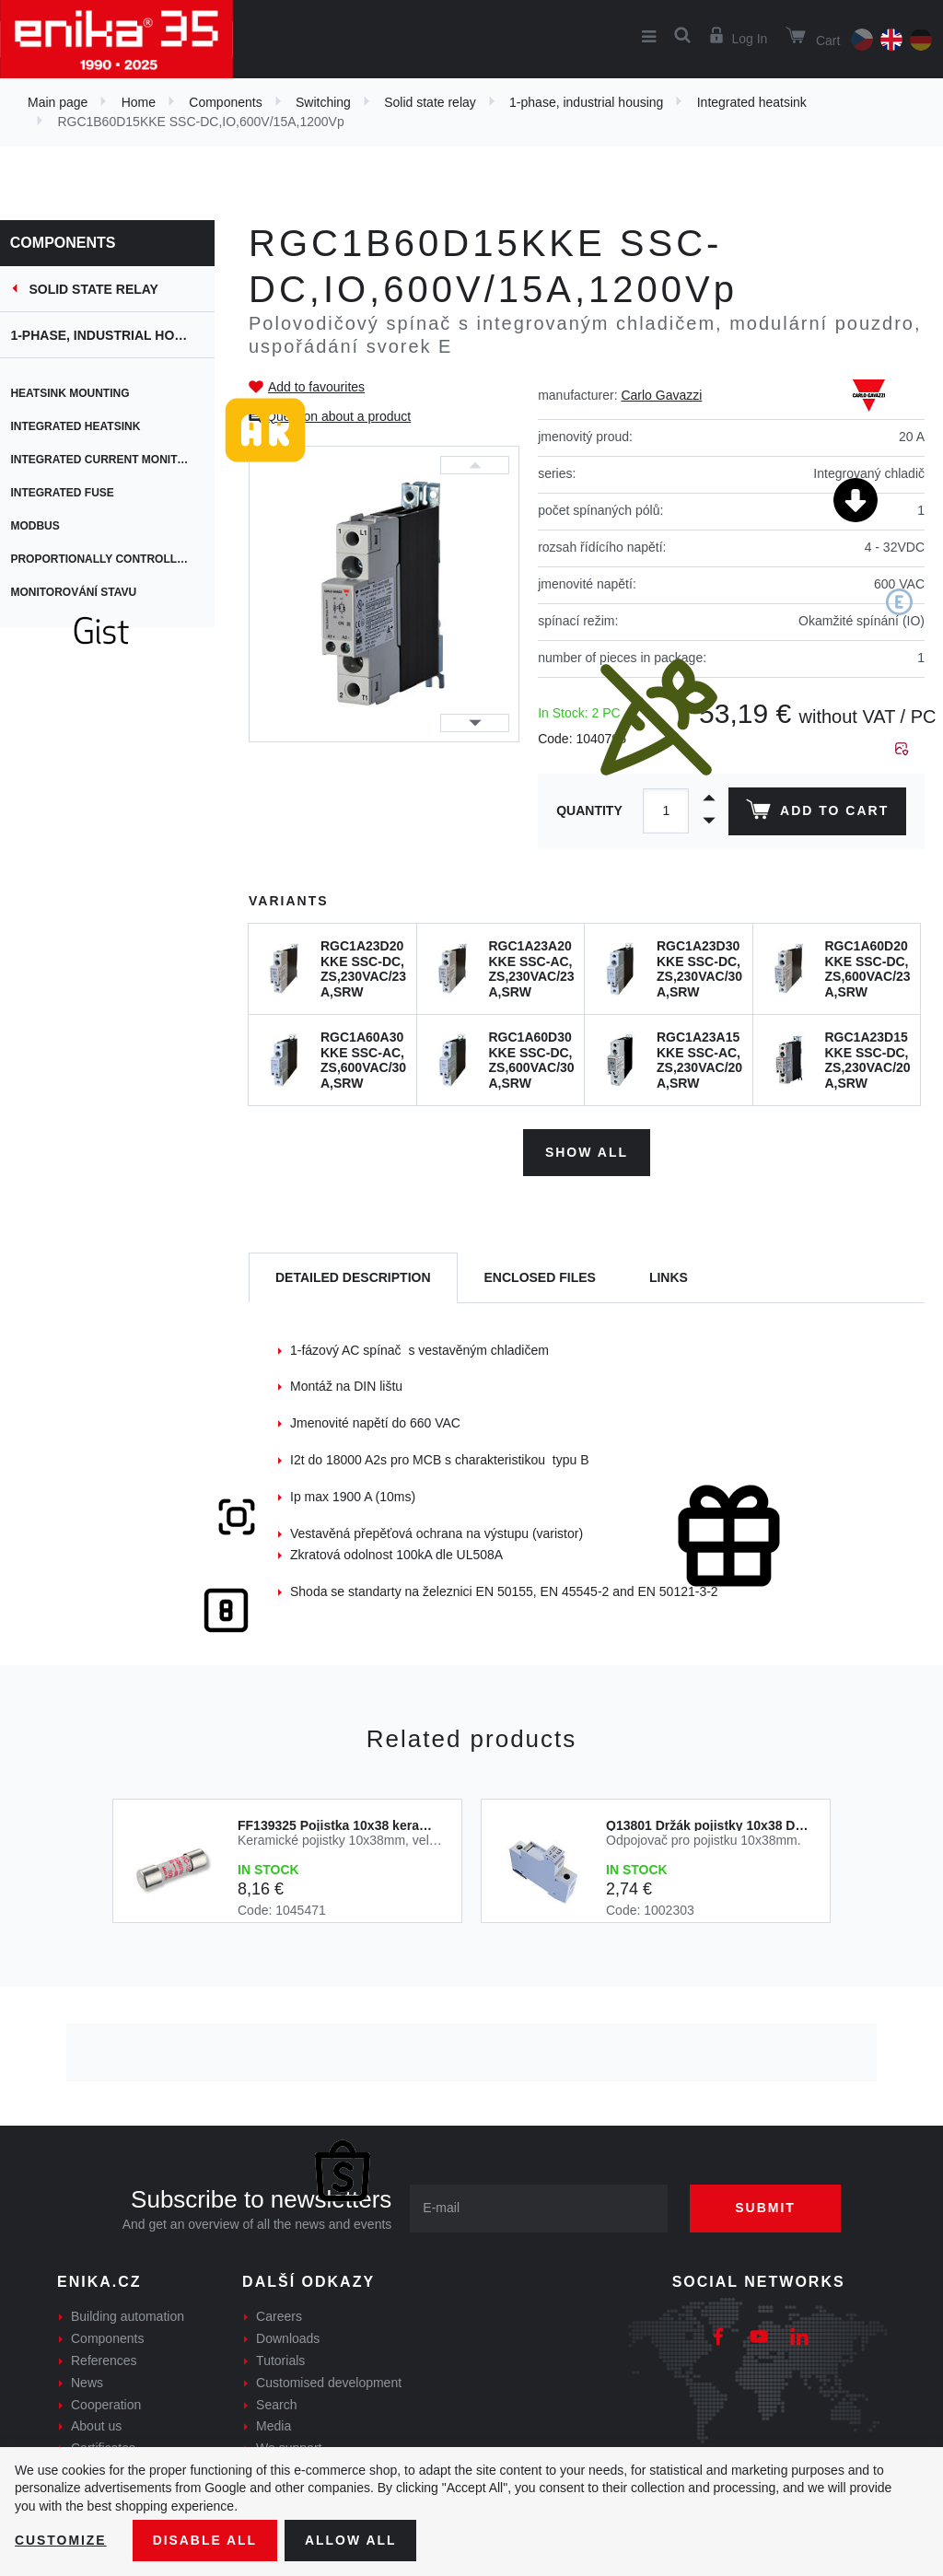 The image size is (943, 2576). Describe the element at coordinates (226, 1610) in the screenshot. I see `select item number 8 from a list` at that location.